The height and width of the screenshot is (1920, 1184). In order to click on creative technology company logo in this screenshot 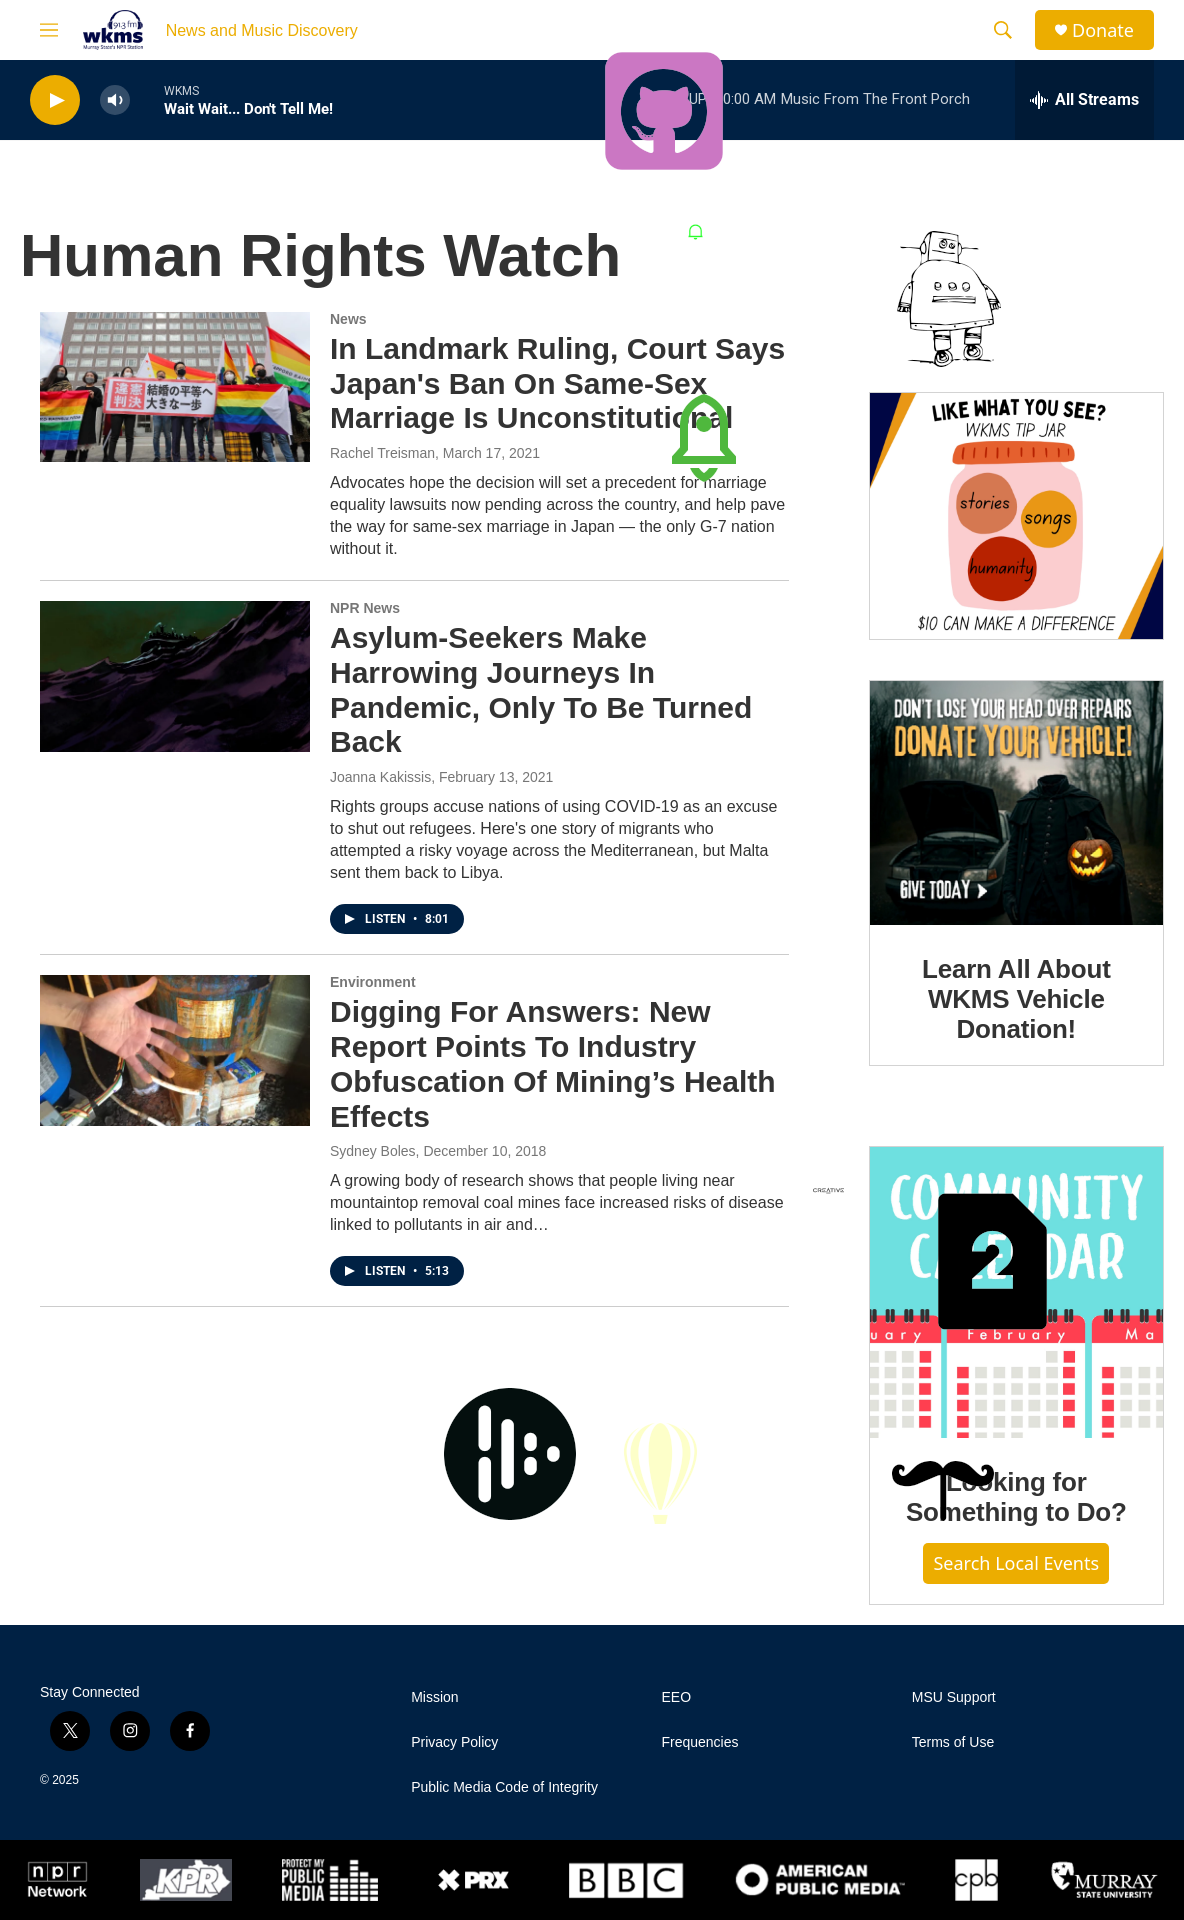, I will do `click(828, 1190)`.